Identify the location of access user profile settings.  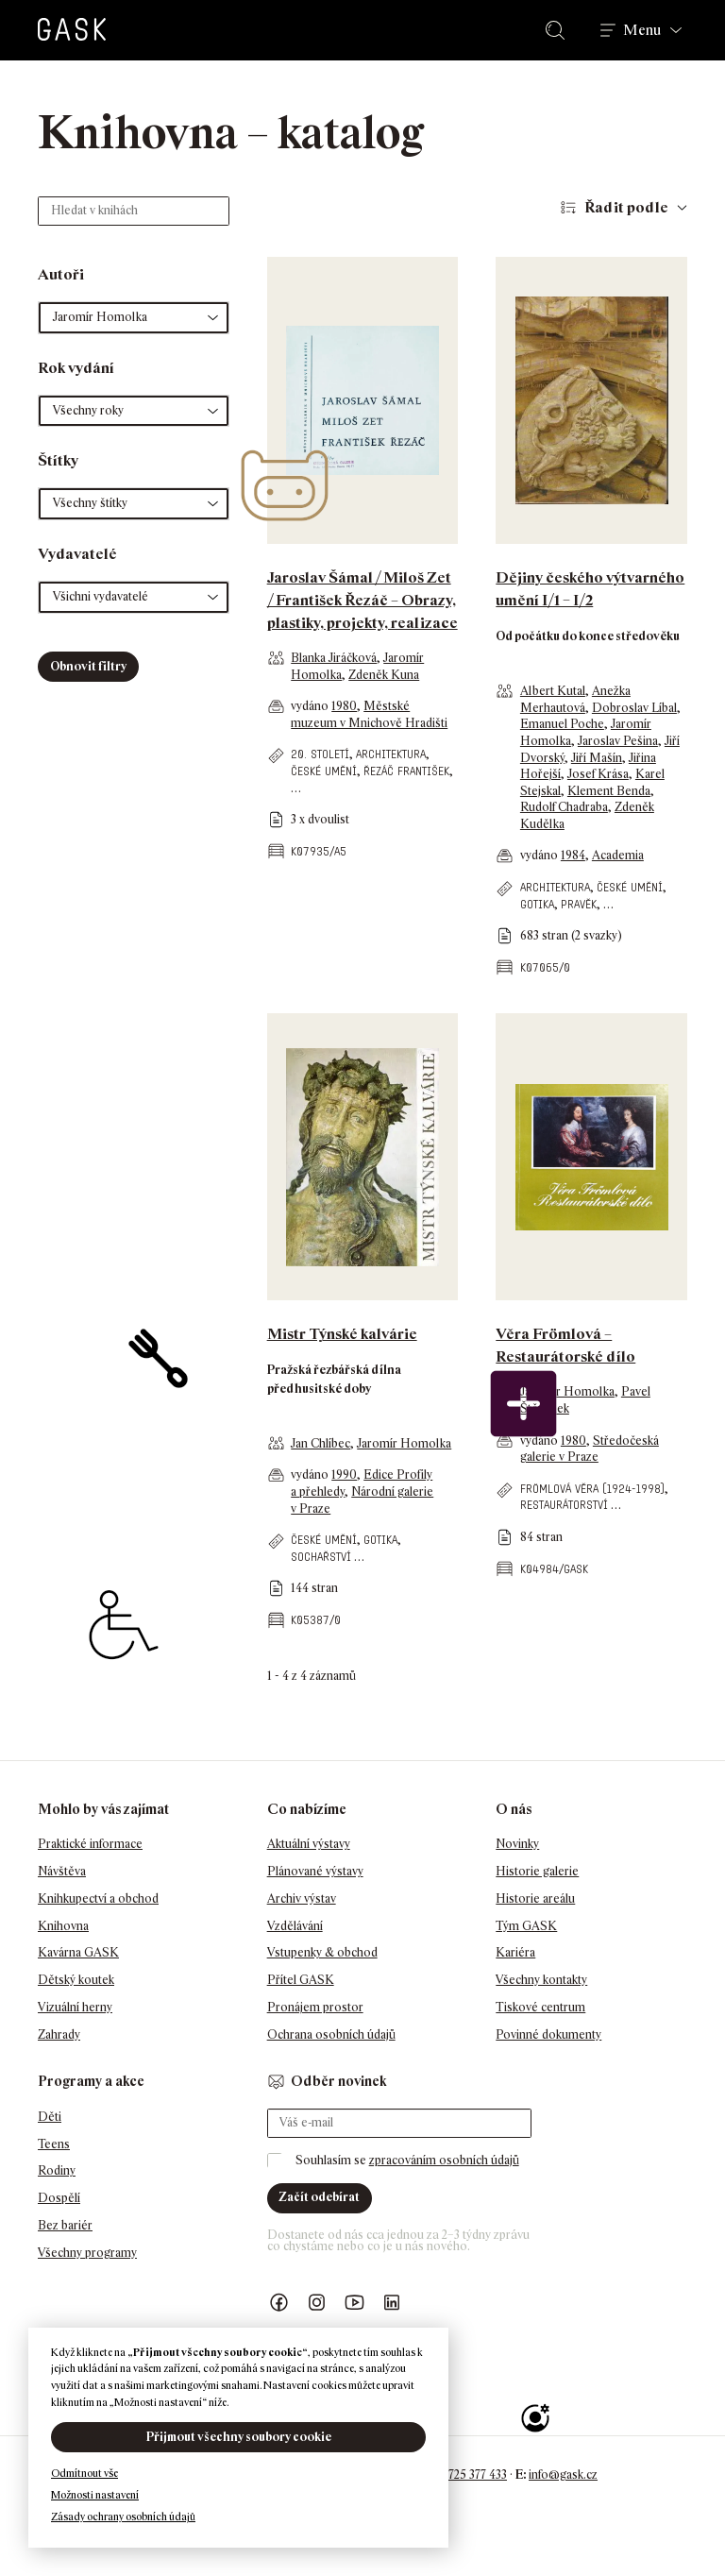
(535, 2418).